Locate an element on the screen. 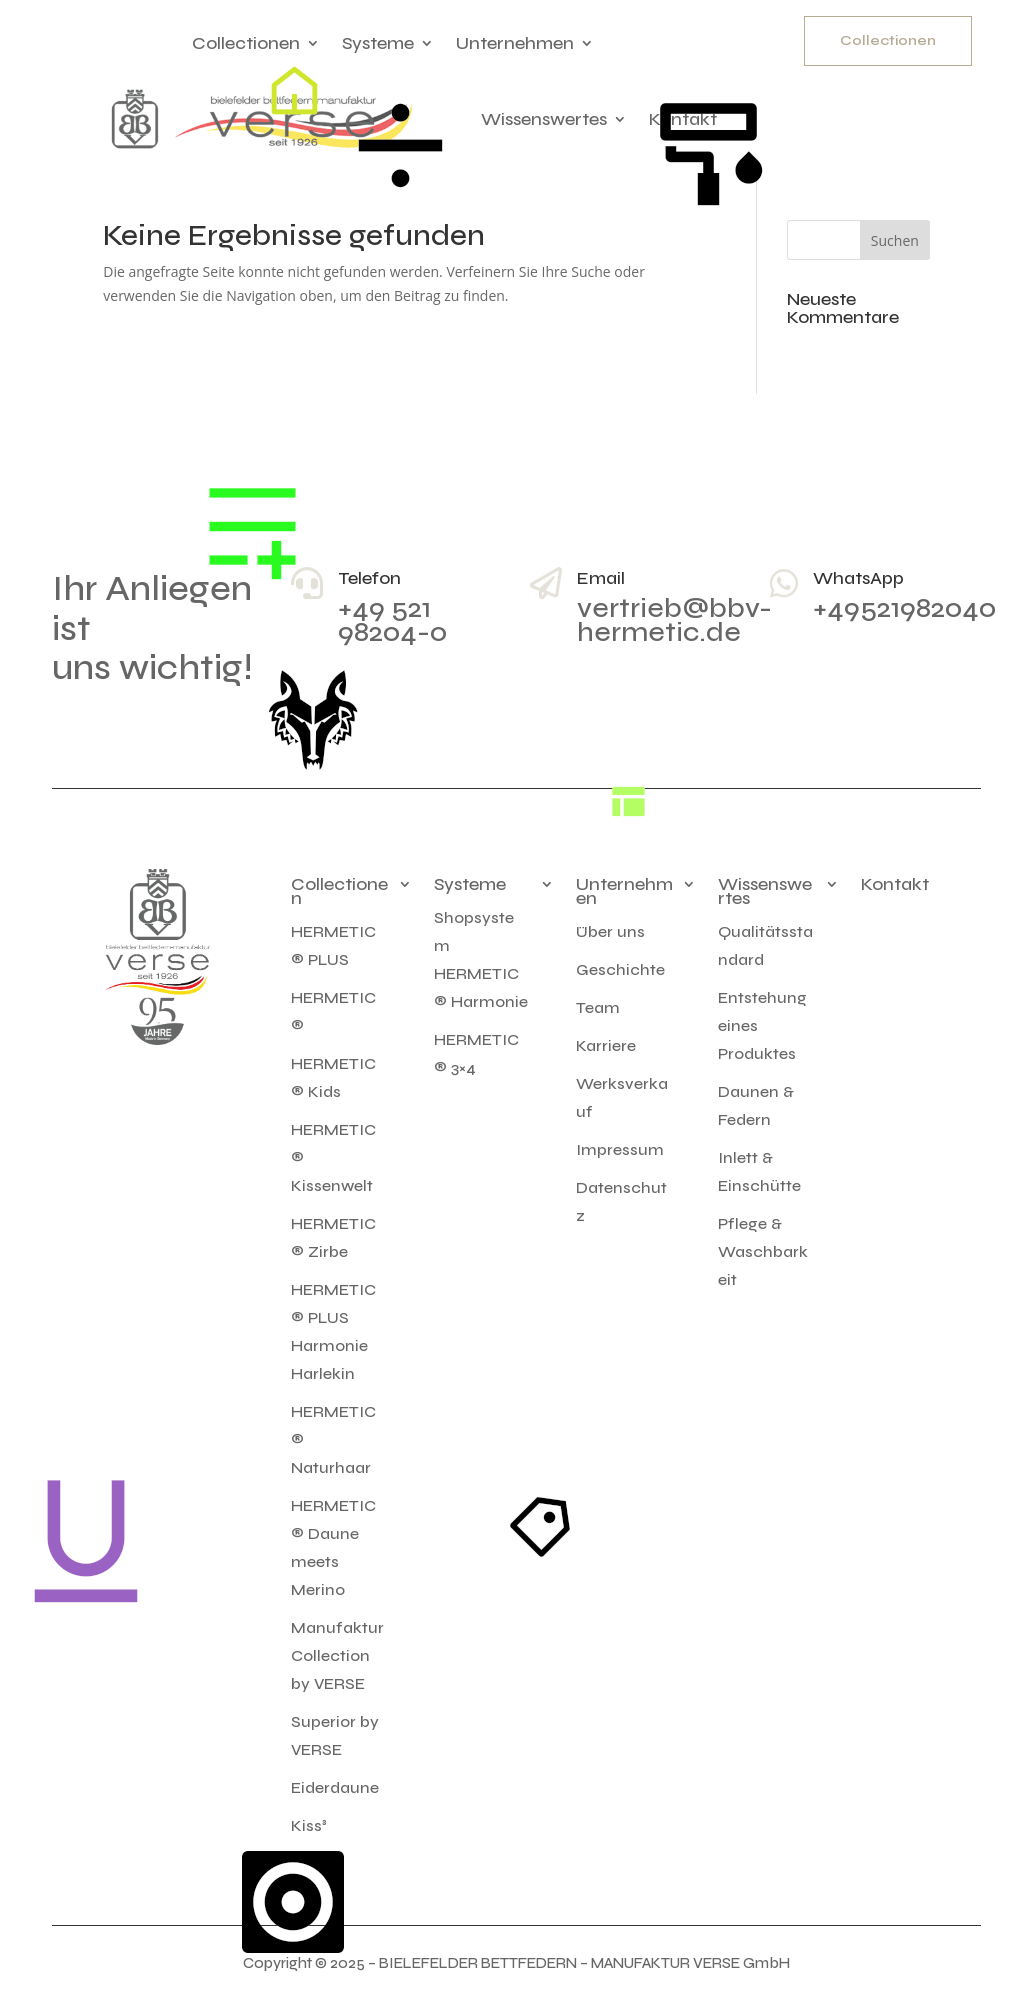 The height and width of the screenshot is (1992, 1033). access painting or drawing tools is located at coordinates (708, 151).